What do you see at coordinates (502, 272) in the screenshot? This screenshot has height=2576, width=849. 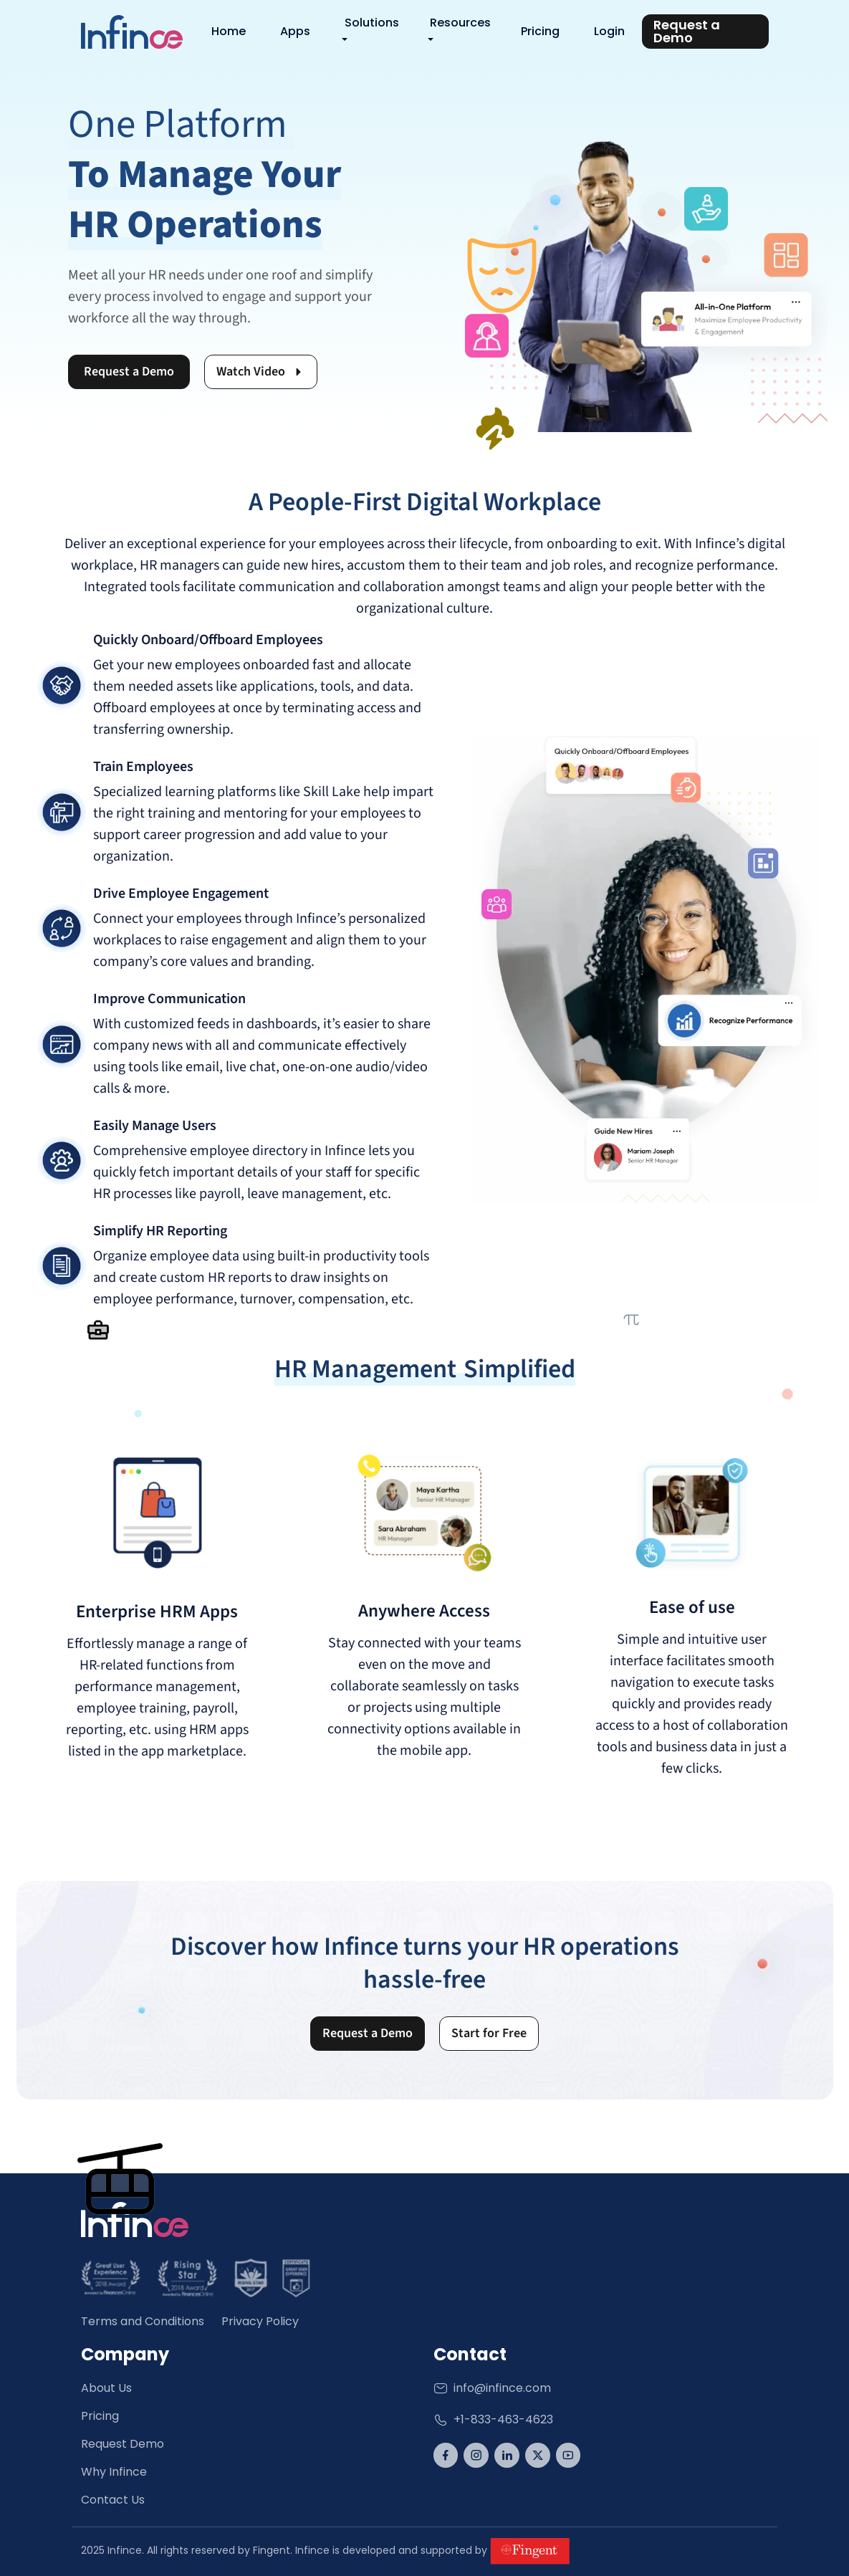 I see `select sad or tragedy theater mask` at bounding box center [502, 272].